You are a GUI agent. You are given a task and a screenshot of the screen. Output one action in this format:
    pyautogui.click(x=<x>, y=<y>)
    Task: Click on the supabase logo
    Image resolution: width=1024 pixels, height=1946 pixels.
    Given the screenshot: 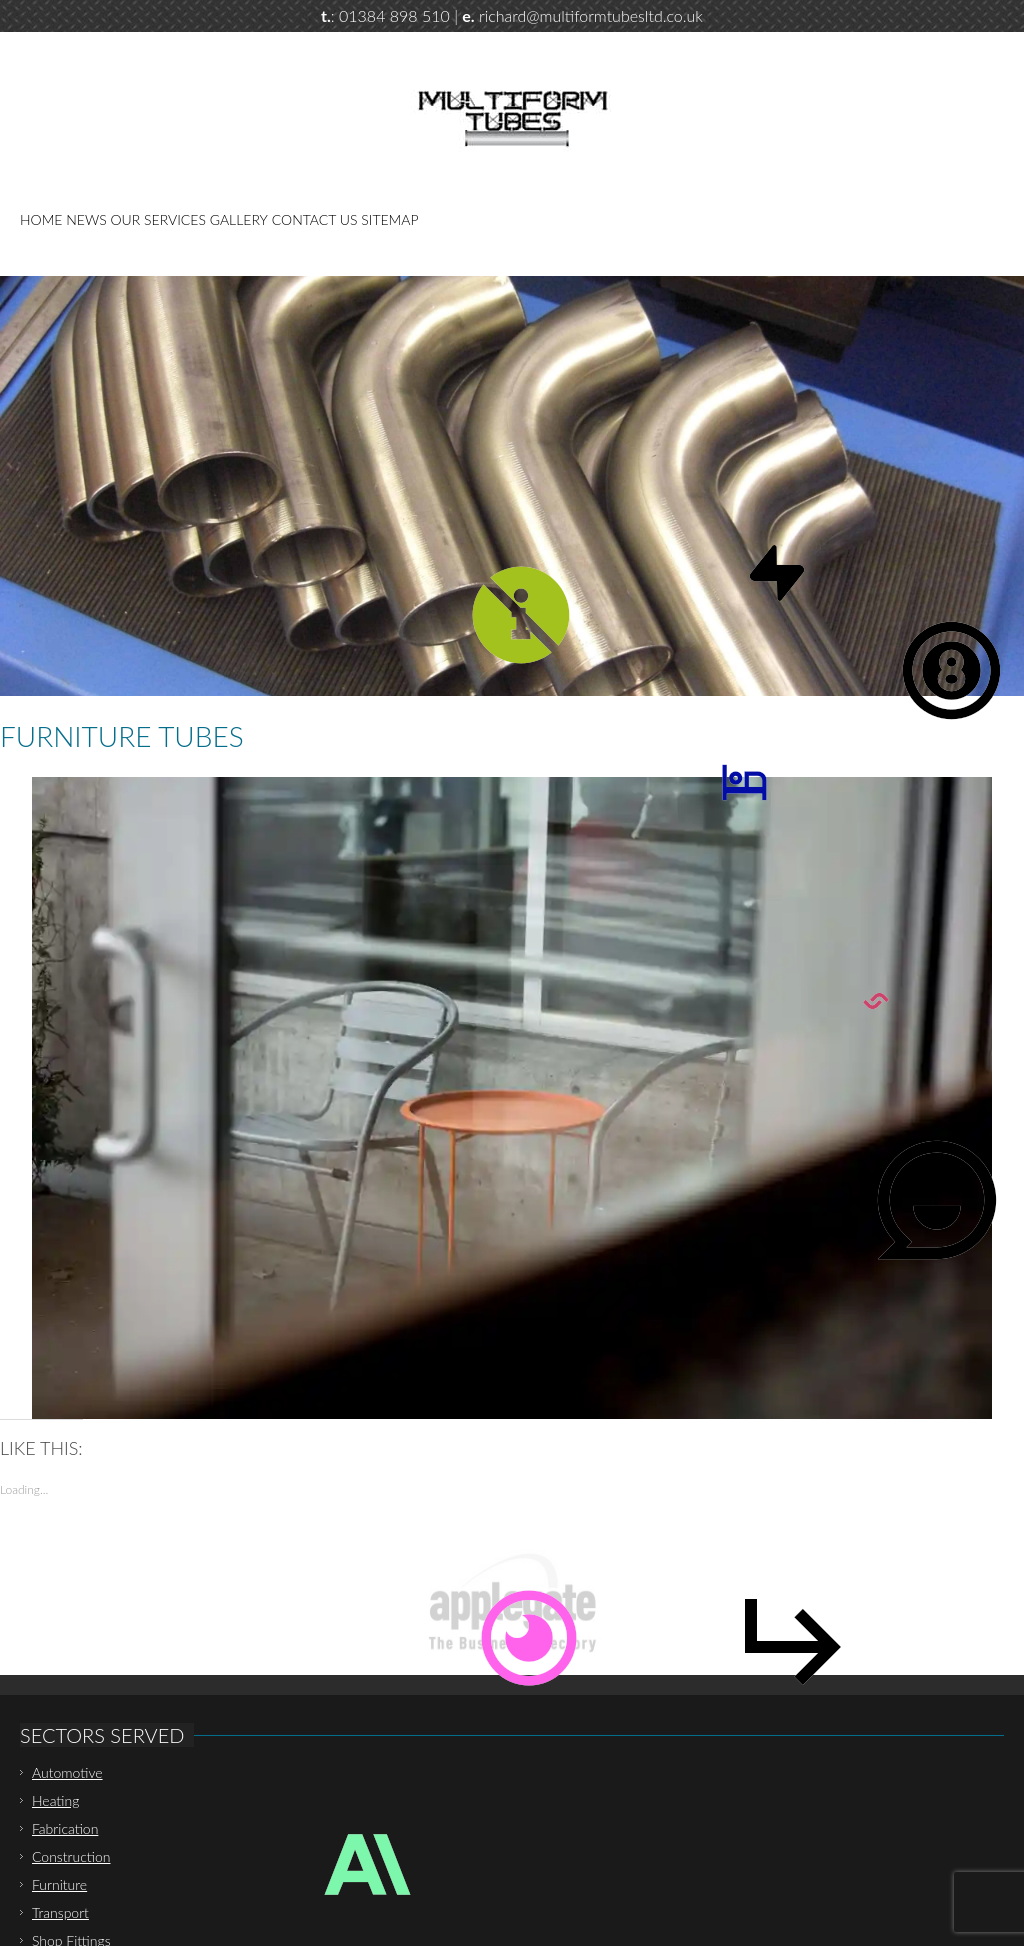 What is the action you would take?
    pyautogui.click(x=777, y=573)
    